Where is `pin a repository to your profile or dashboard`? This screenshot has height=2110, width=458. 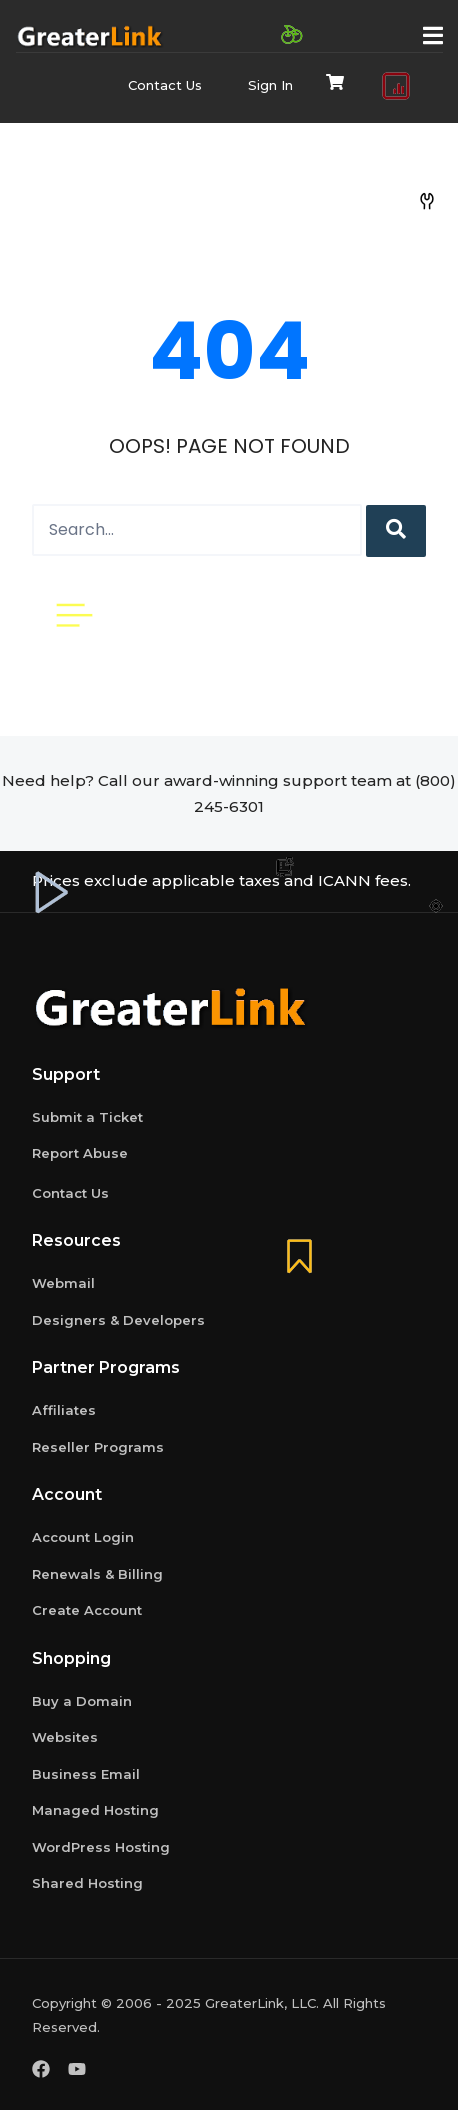
pin a repository to your profile or dashboard is located at coordinates (284, 867).